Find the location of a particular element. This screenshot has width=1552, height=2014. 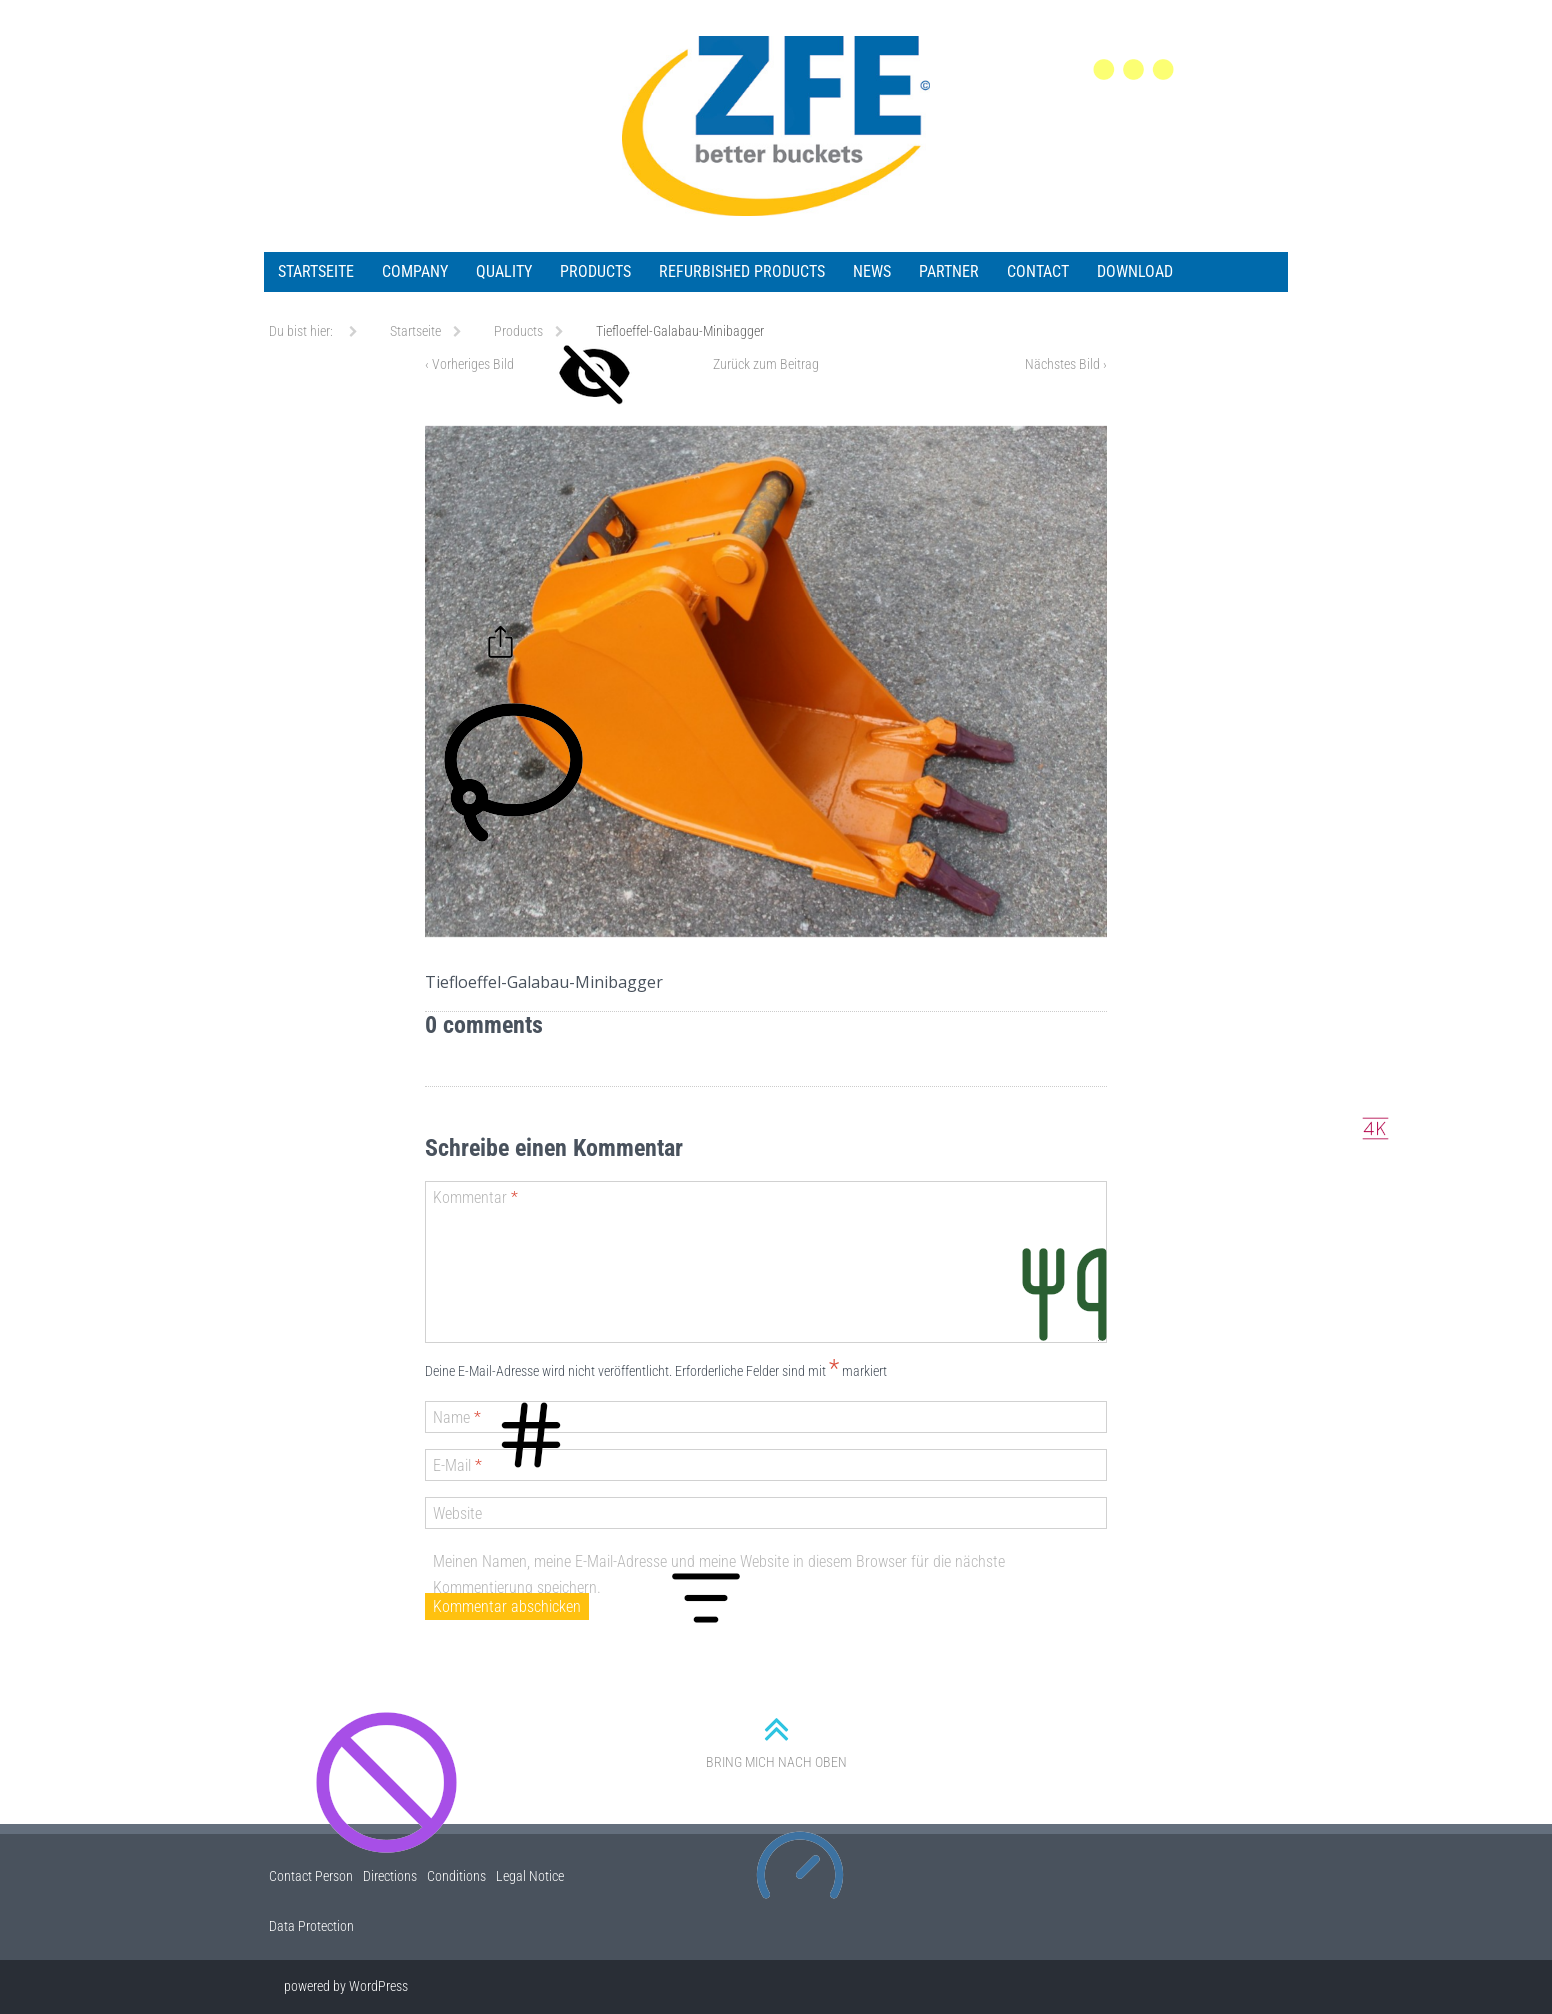

add or browse hashtags is located at coordinates (531, 1435).